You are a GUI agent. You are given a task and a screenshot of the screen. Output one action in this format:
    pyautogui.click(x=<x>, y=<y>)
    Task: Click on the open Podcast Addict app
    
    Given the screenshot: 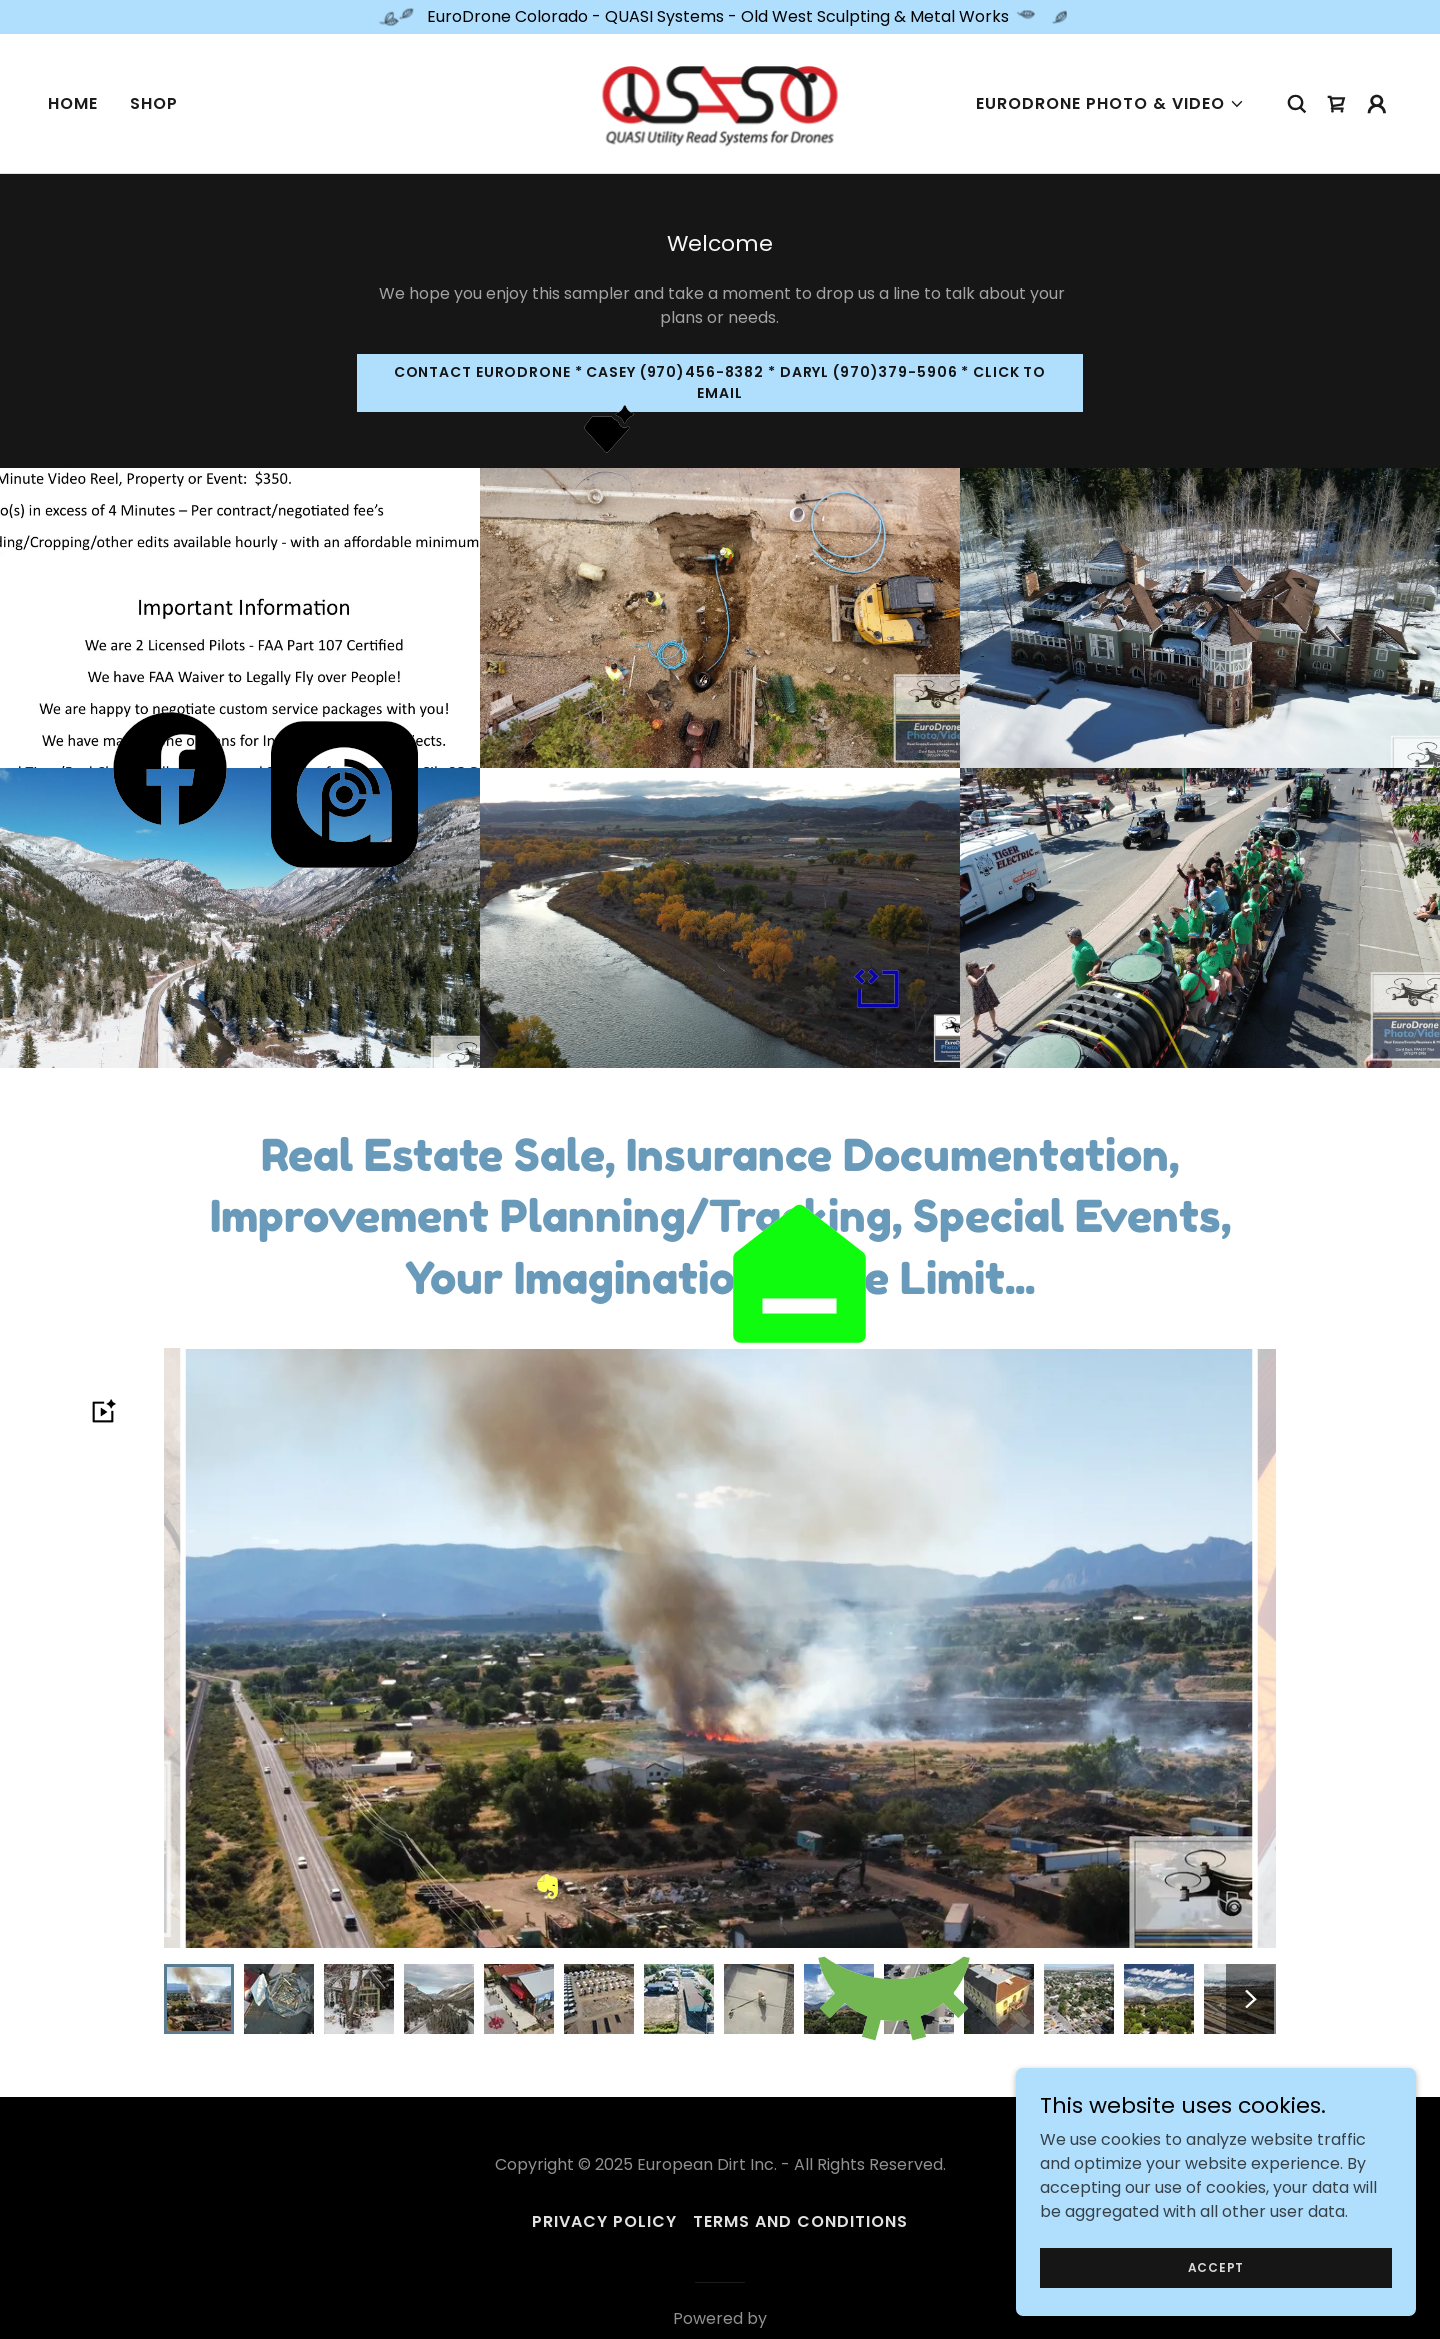 What is the action you would take?
    pyautogui.click(x=344, y=794)
    